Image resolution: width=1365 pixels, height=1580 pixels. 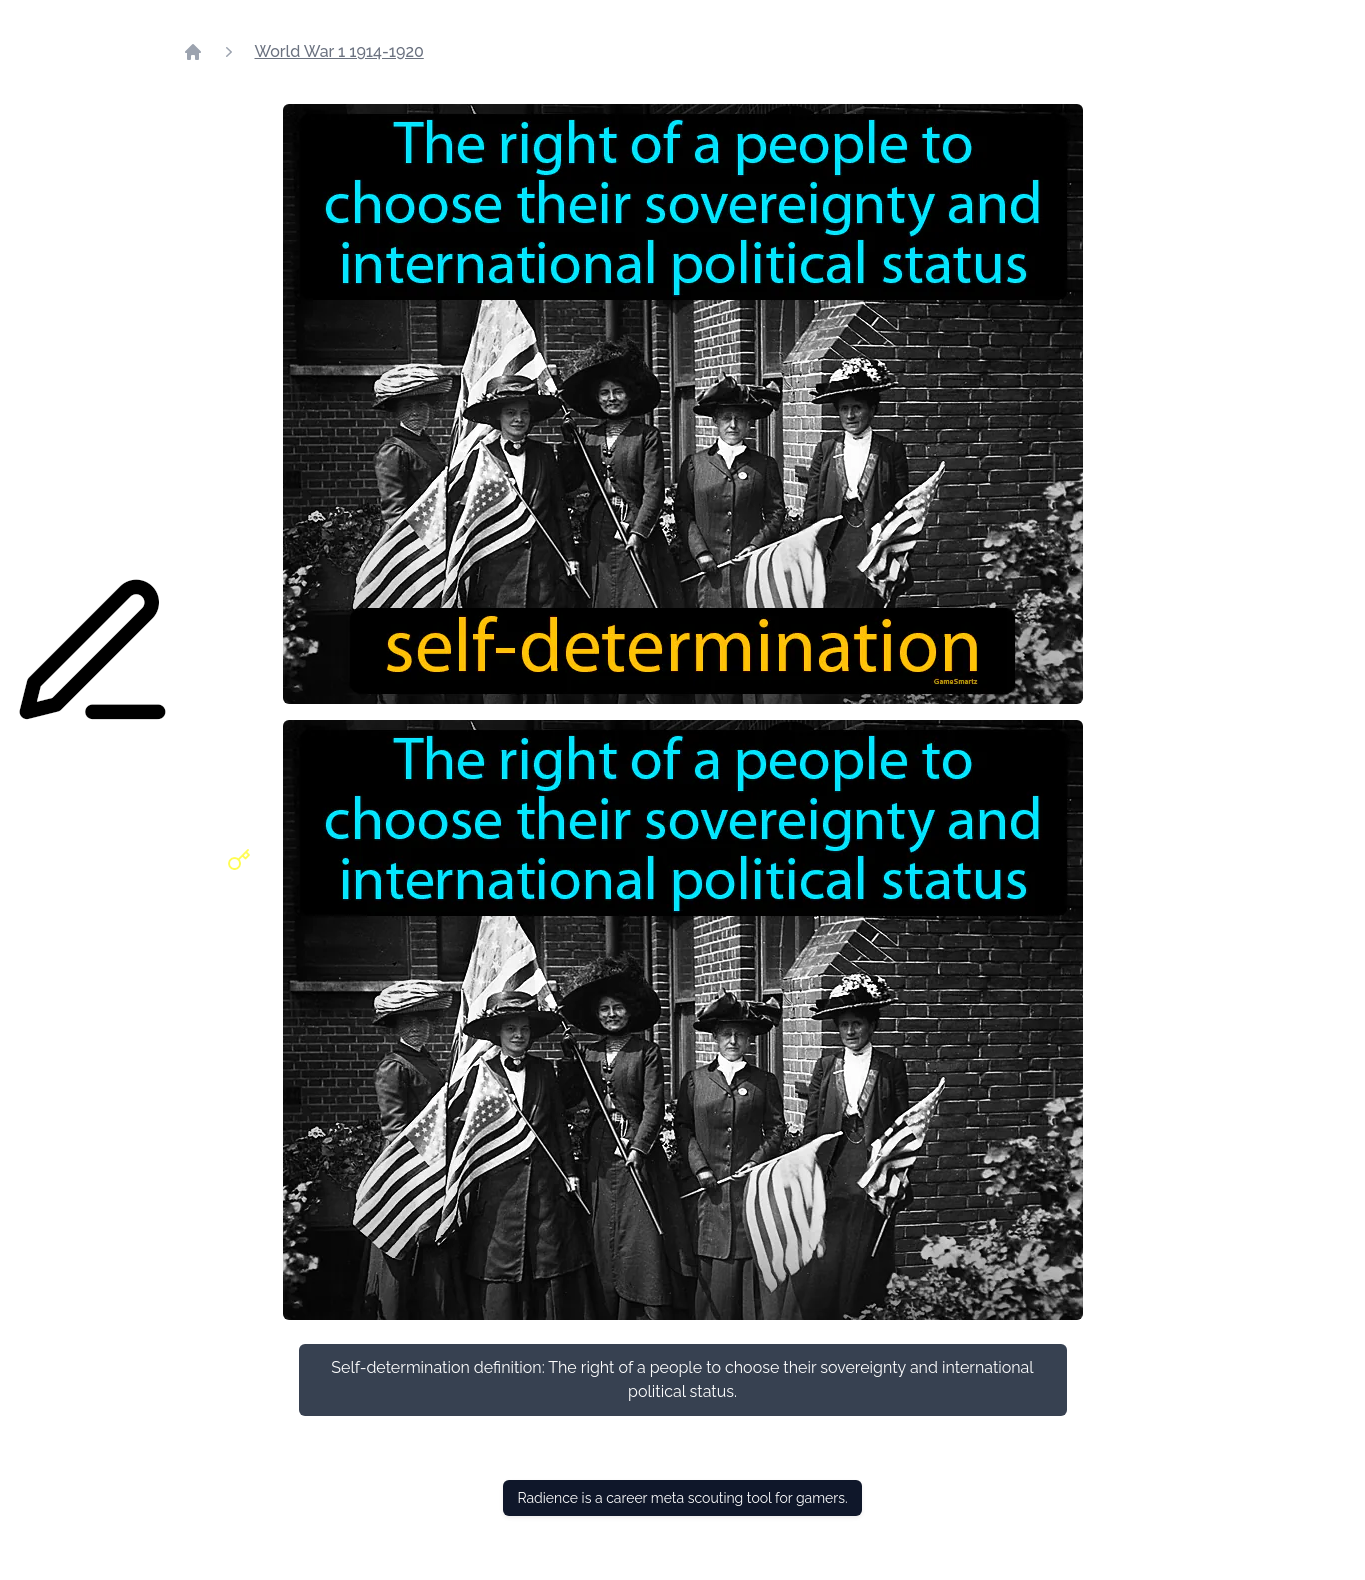 What do you see at coordinates (239, 860) in the screenshot?
I see `access security or password settings` at bounding box center [239, 860].